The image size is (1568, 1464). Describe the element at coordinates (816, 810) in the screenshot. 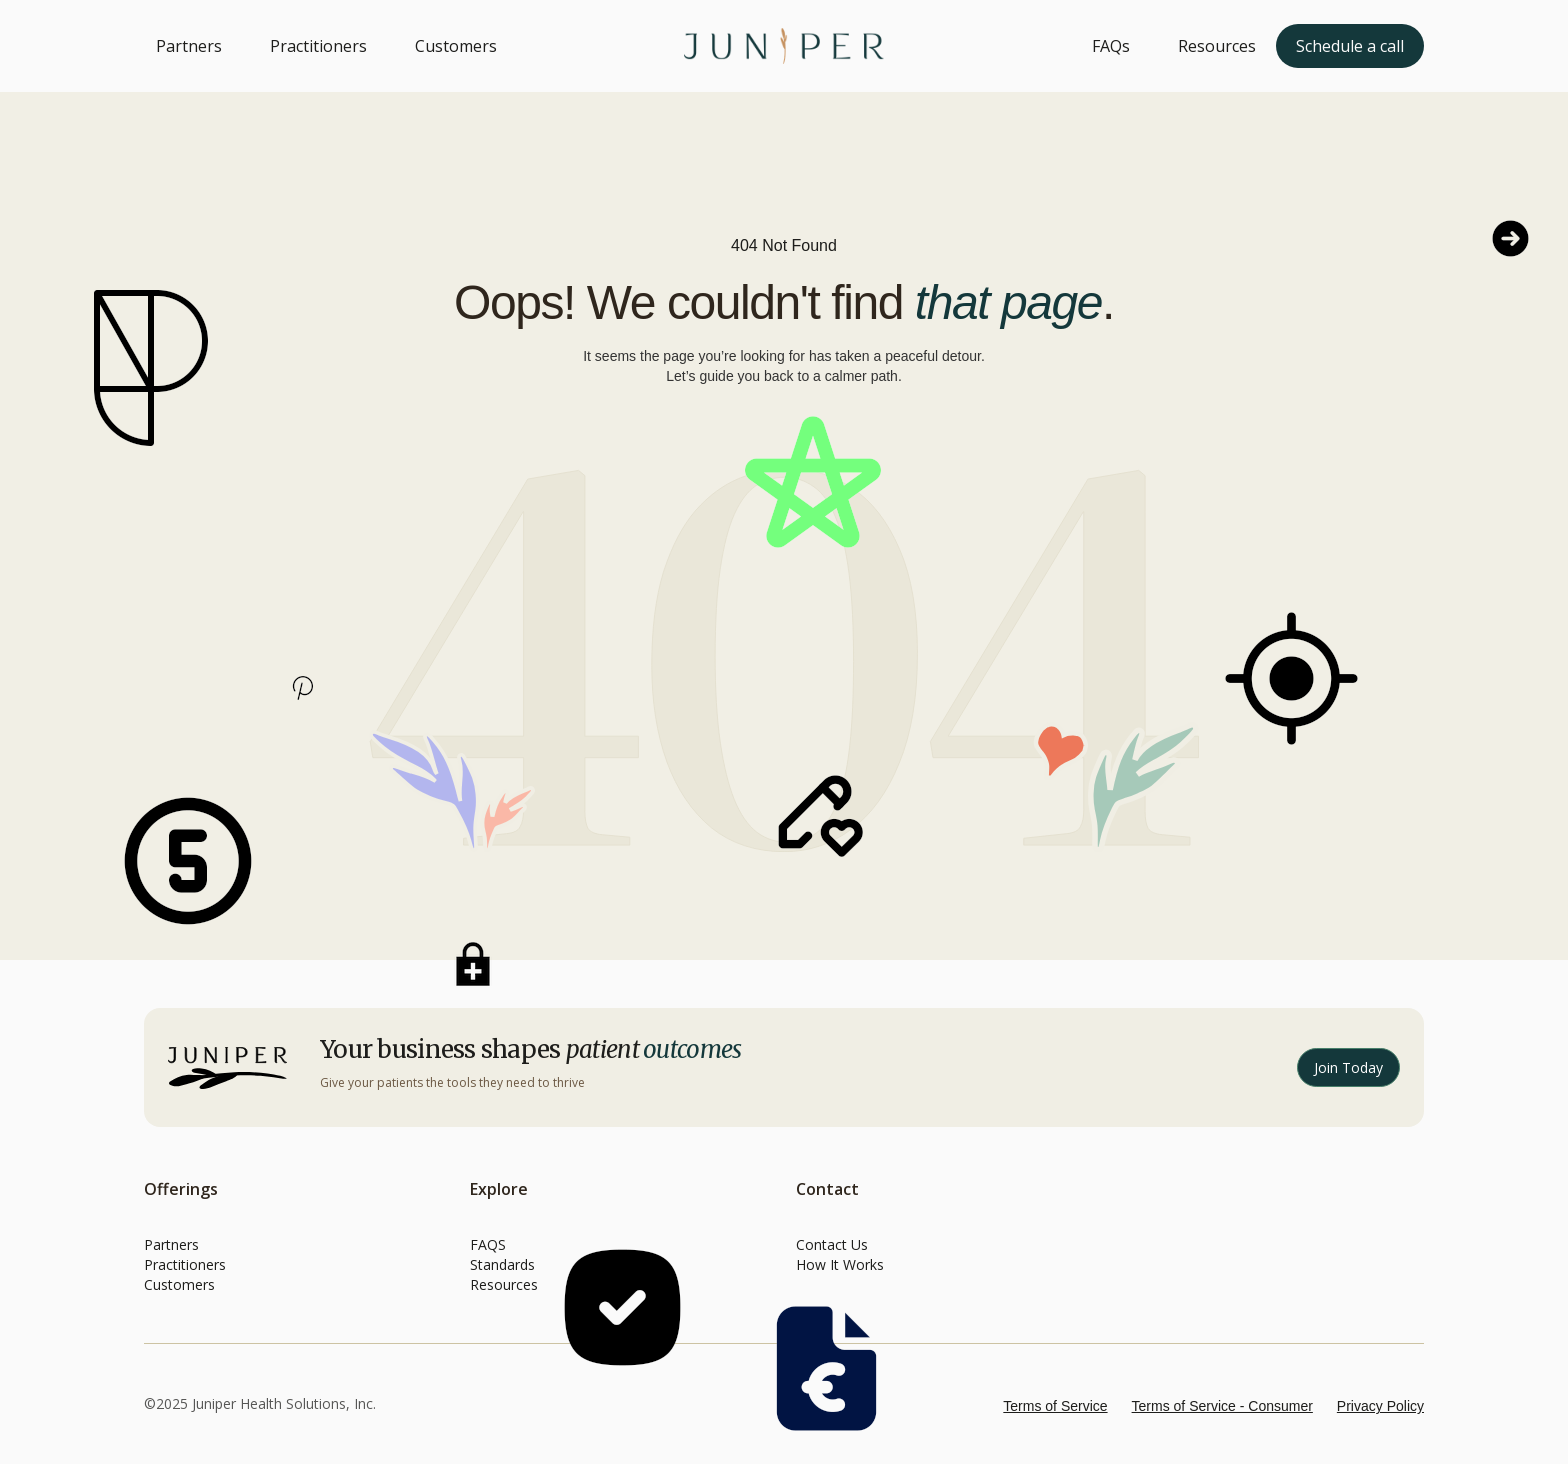

I see `edit your favorites or liked items` at that location.